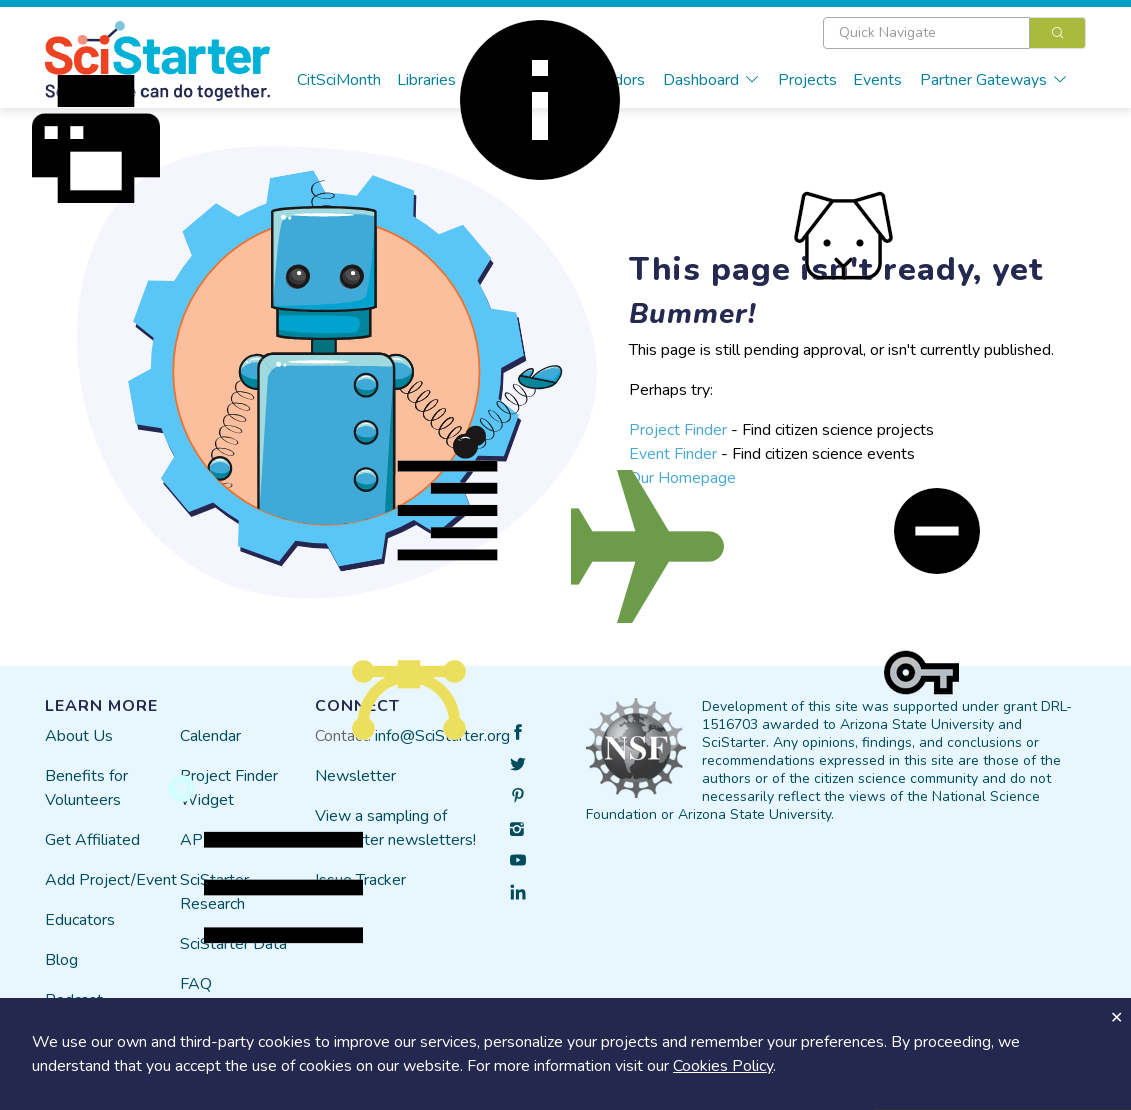 The height and width of the screenshot is (1110, 1131). Describe the element at coordinates (937, 531) in the screenshot. I see `remove an item from a list` at that location.